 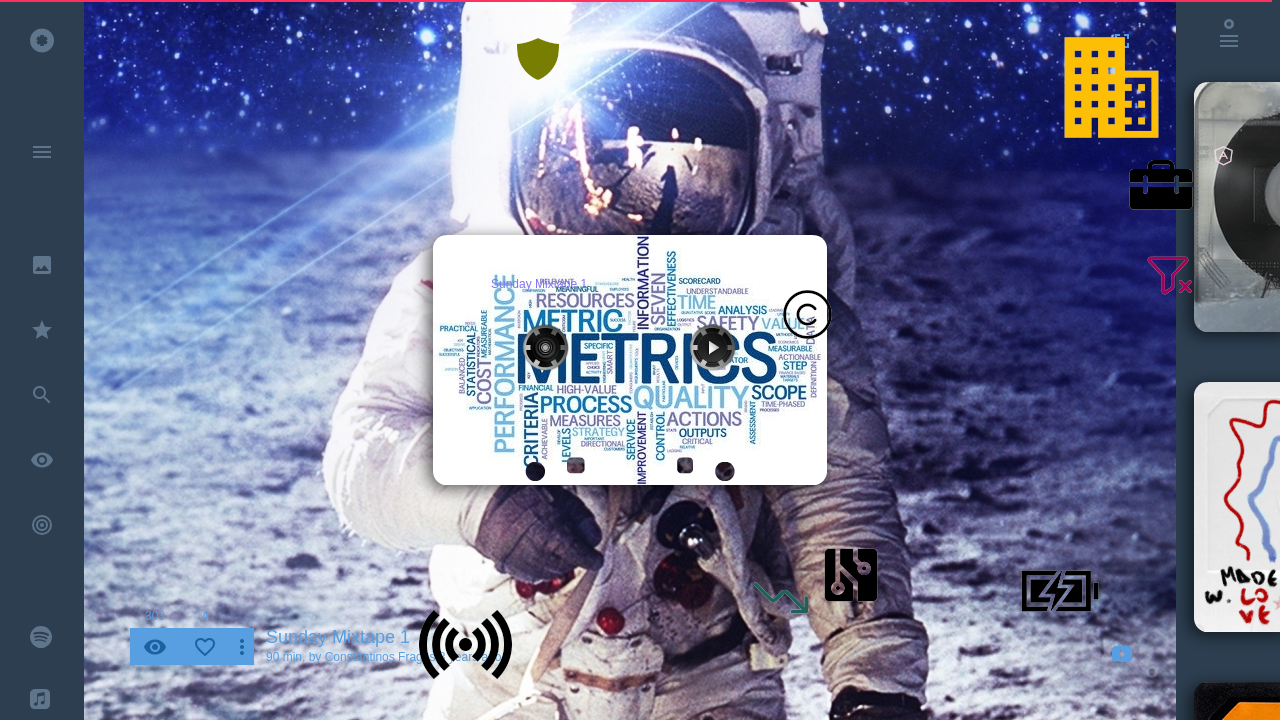 I want to click on access radio or audio streaming, so click(x=465, y=644).